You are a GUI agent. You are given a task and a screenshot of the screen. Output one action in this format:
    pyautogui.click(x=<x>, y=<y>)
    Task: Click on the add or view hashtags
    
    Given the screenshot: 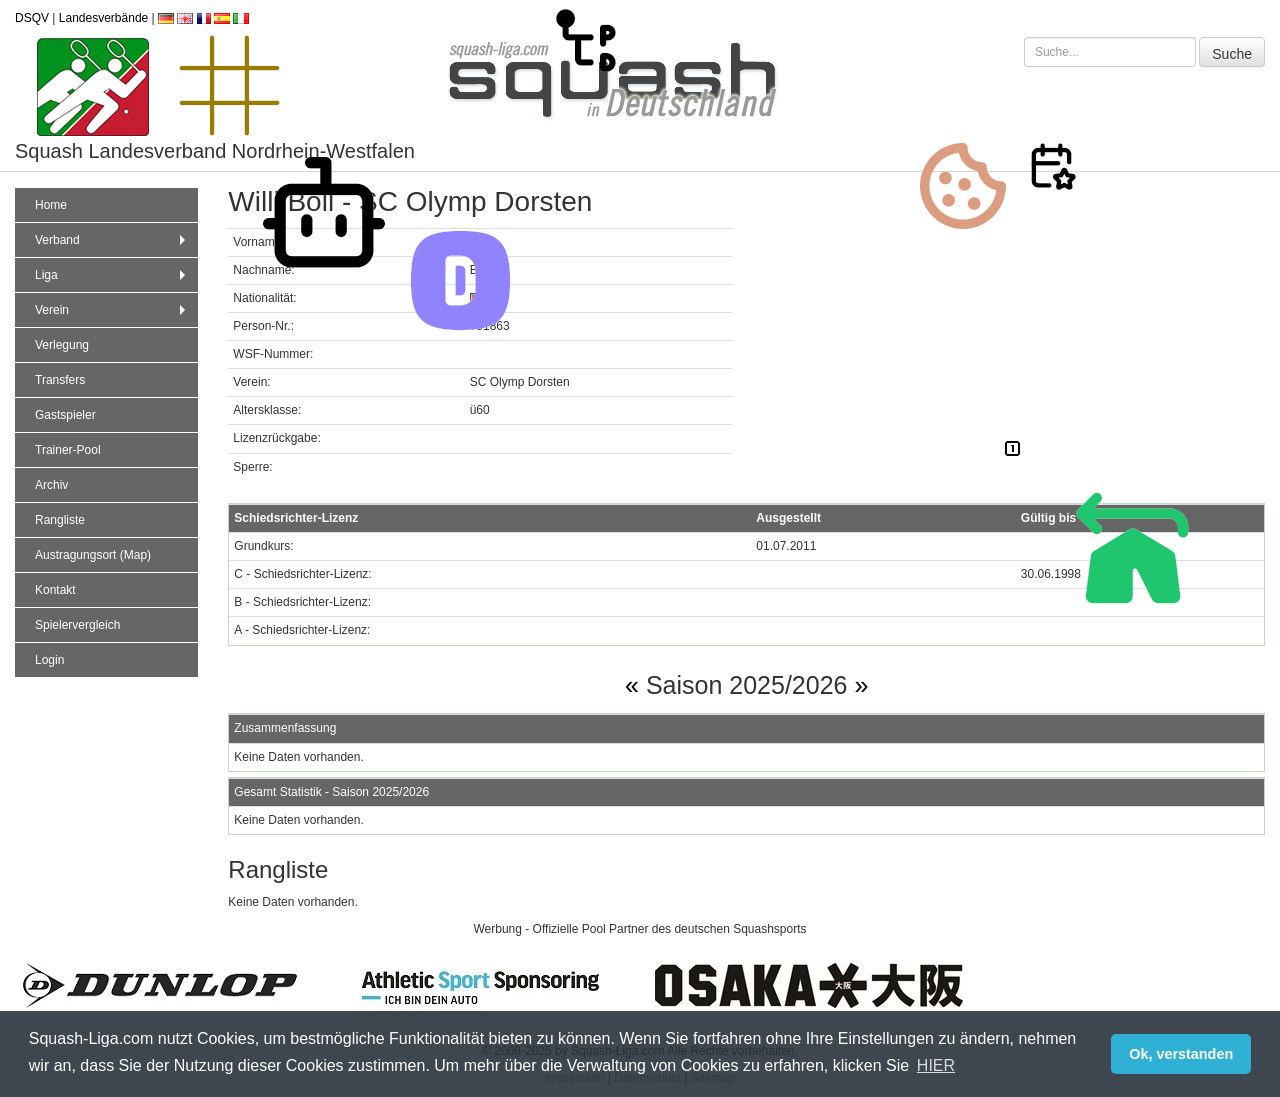 What is the action you would take?
    pyautogui.click(x=229, y=85)
    